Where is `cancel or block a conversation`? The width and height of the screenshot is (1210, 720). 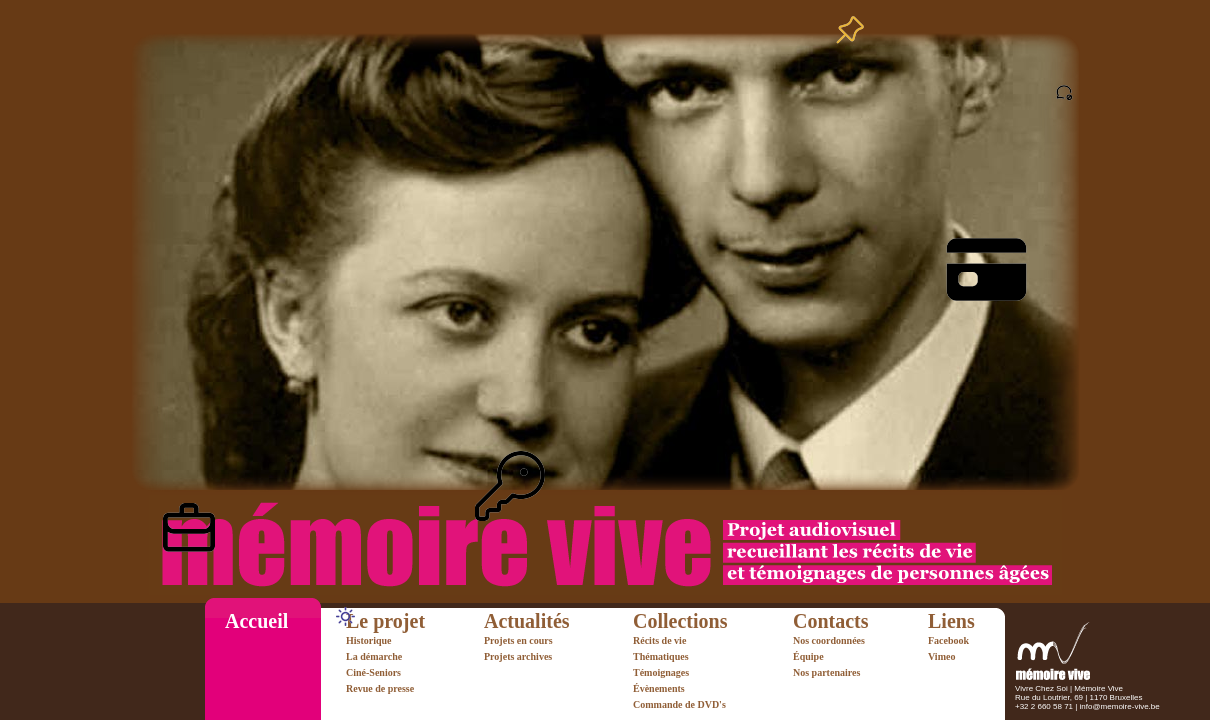
cancel or block a conversation is located at coordinates (1064, 92).